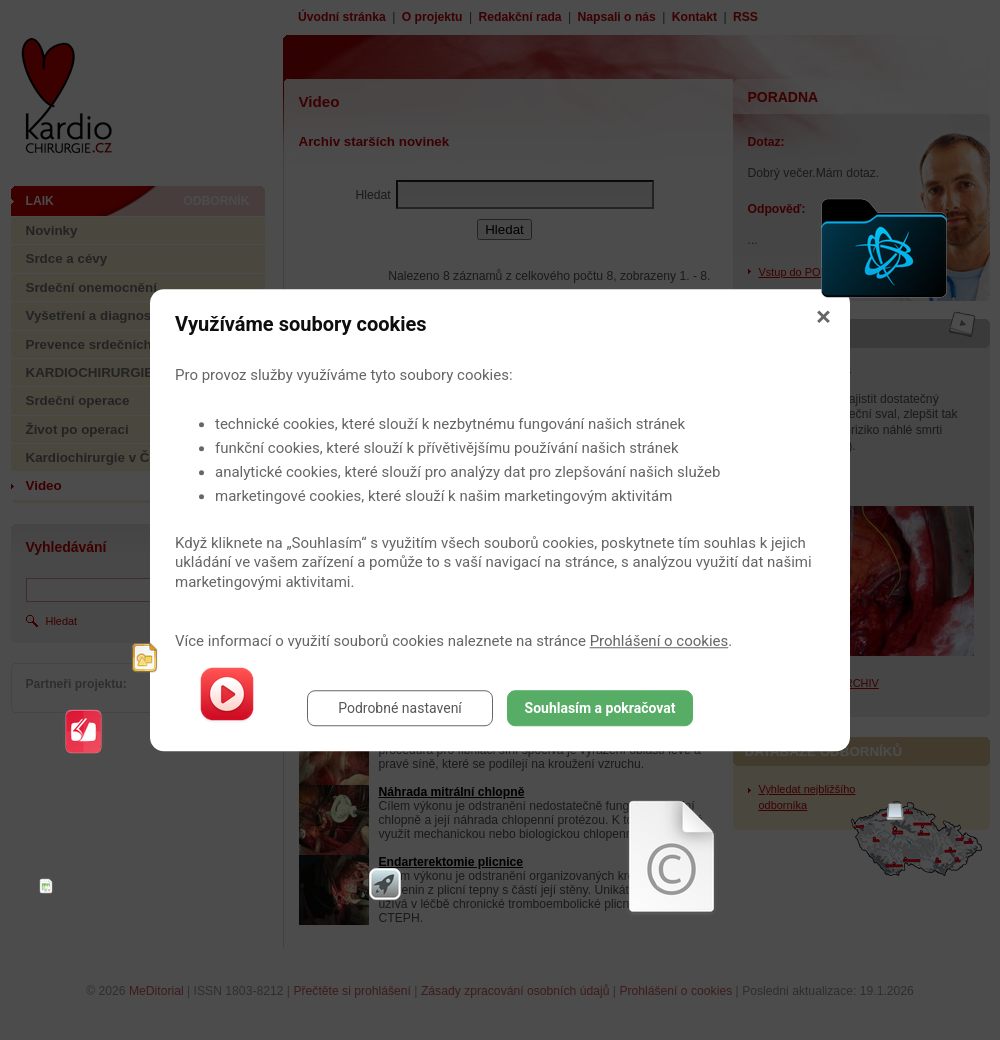 The height and width of the screenshot is (1040, 1000). What do you see at coordinates (895, 812) in the screenshot?
I see `access removable storage device` at bounding box center [895, 812].